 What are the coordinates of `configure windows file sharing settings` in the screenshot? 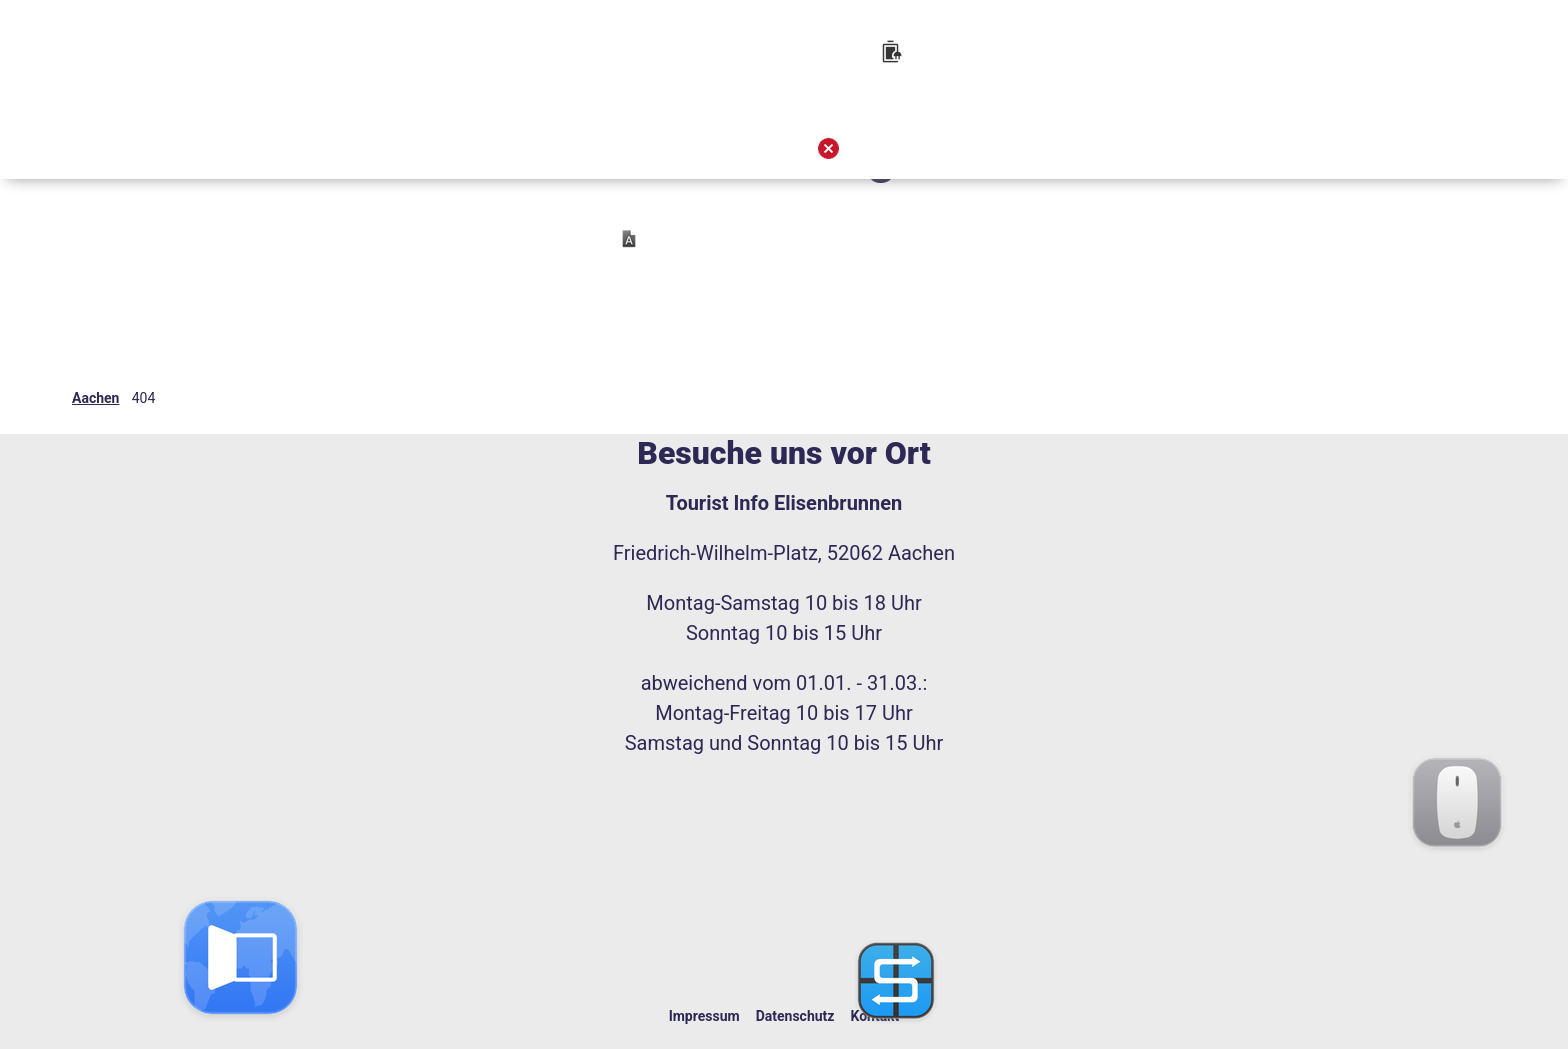 It's located at (896, 982).